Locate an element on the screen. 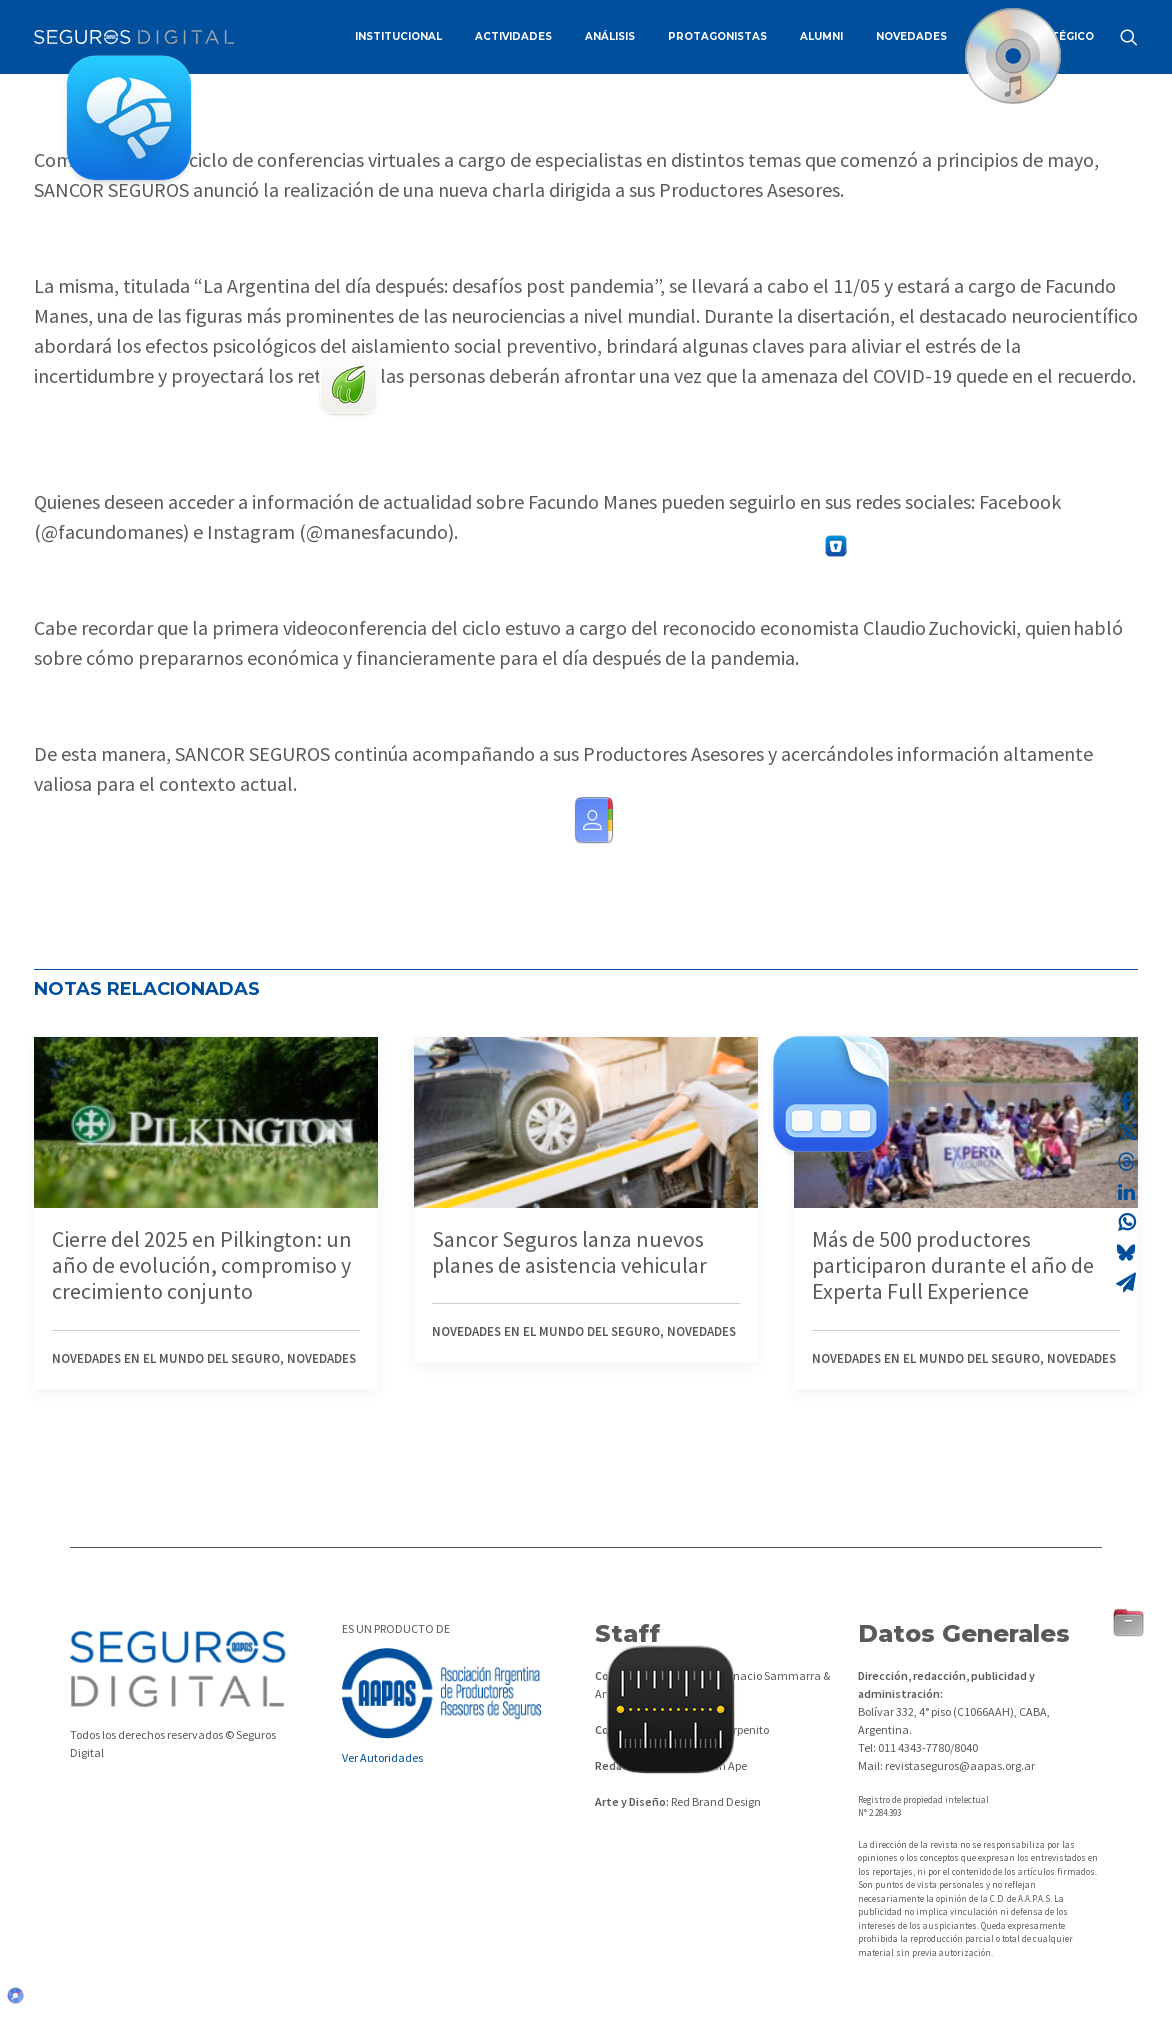  open gbrainy brain training app is located at coordinates (129, 118).